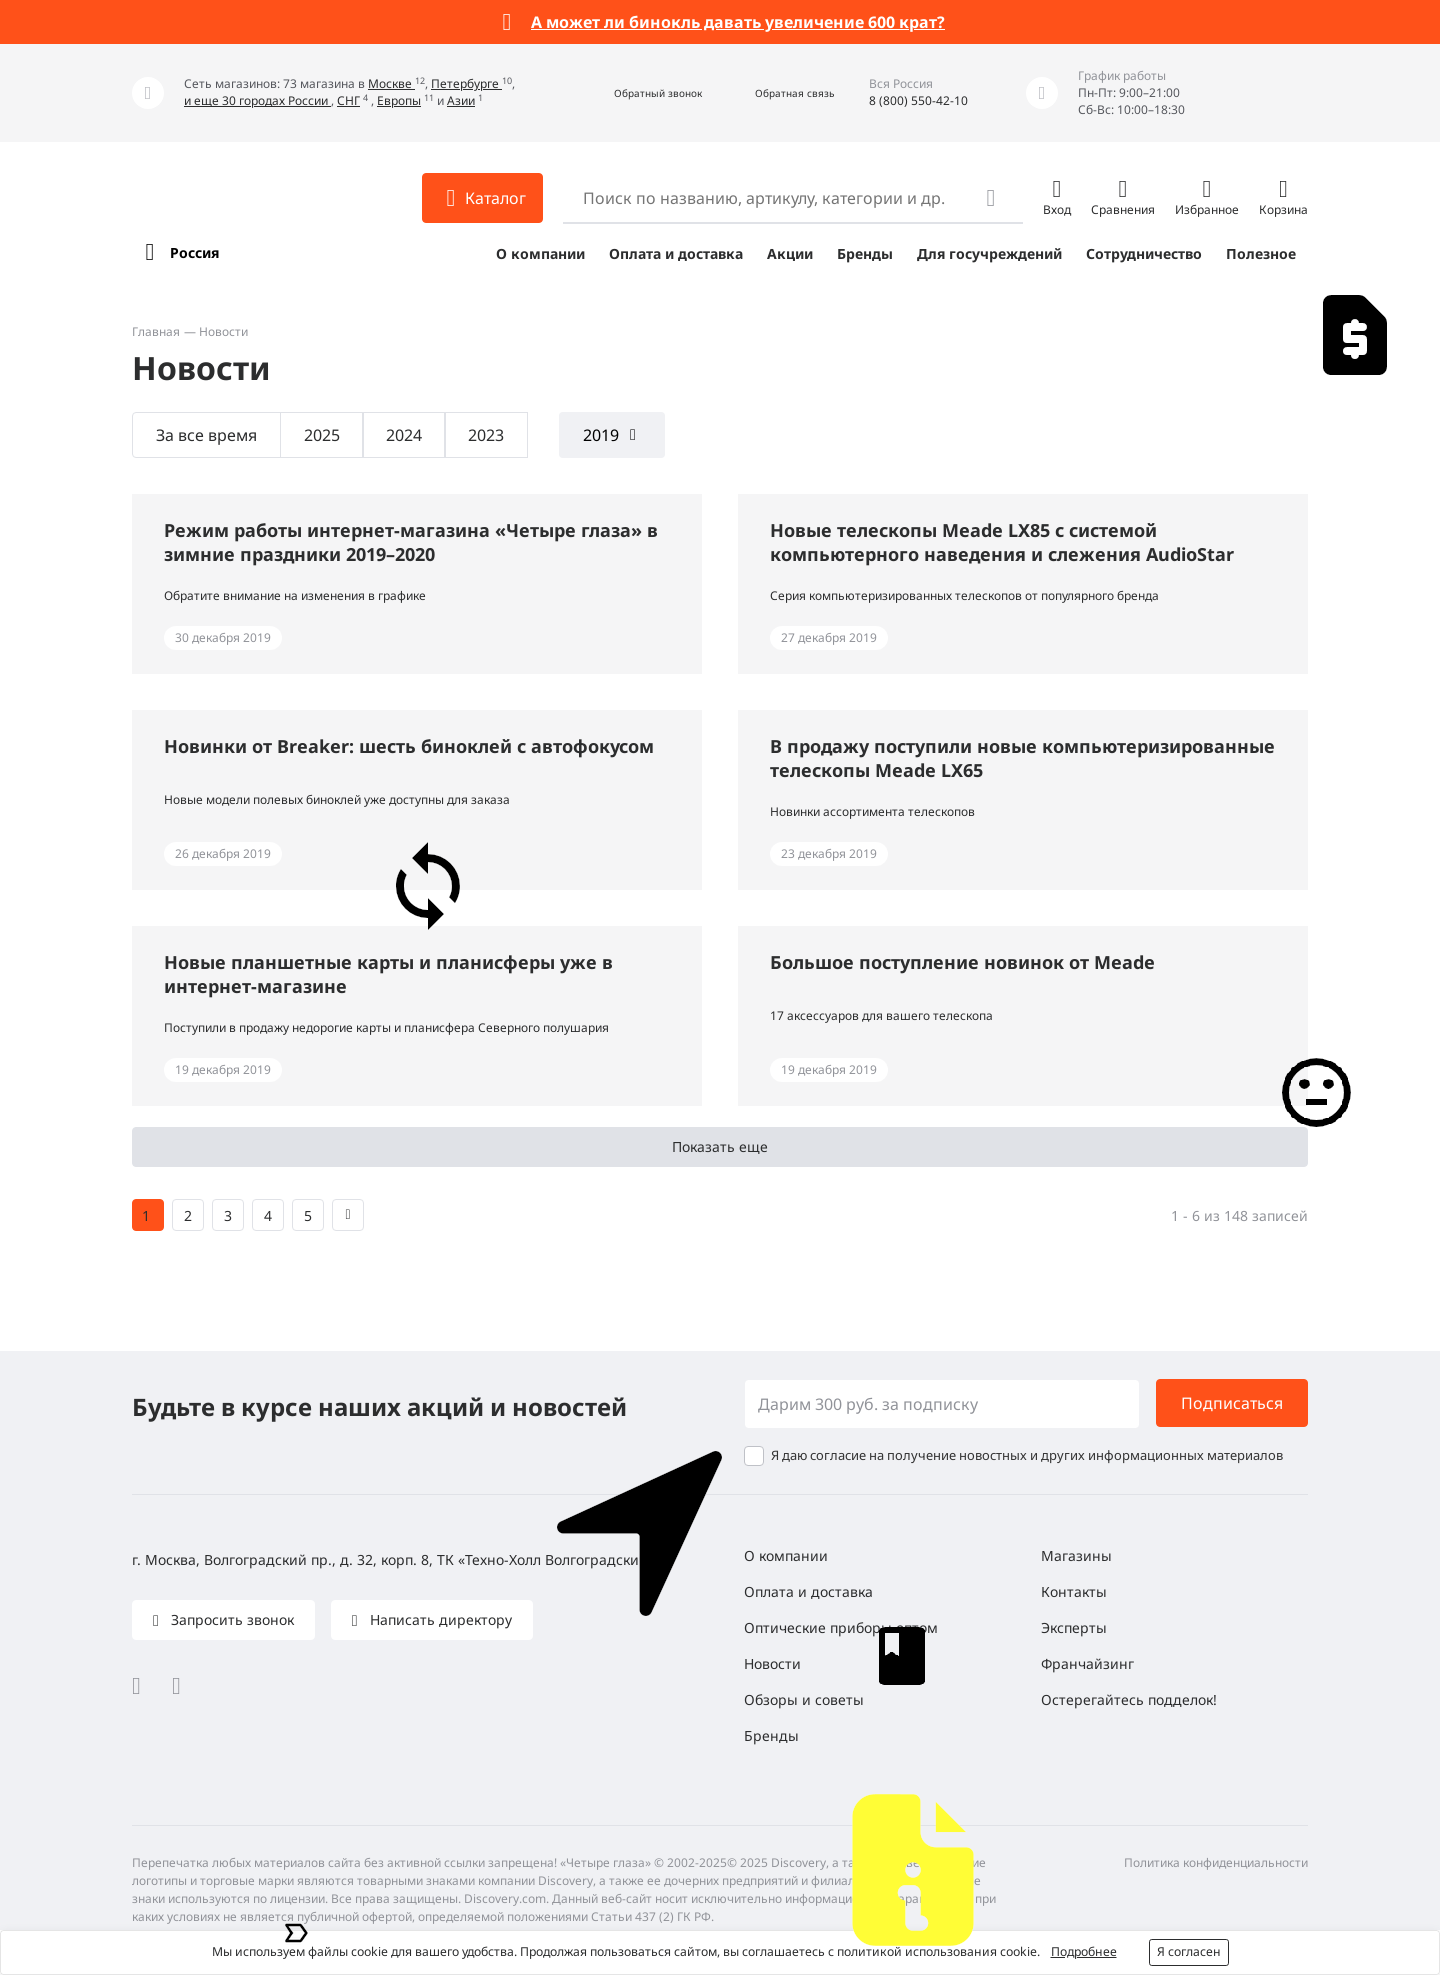 The image size is (1440, 1975). Describe the element at coordinates (1355, 335) in the screenshot. I see `view invoice or payment request` at that location.